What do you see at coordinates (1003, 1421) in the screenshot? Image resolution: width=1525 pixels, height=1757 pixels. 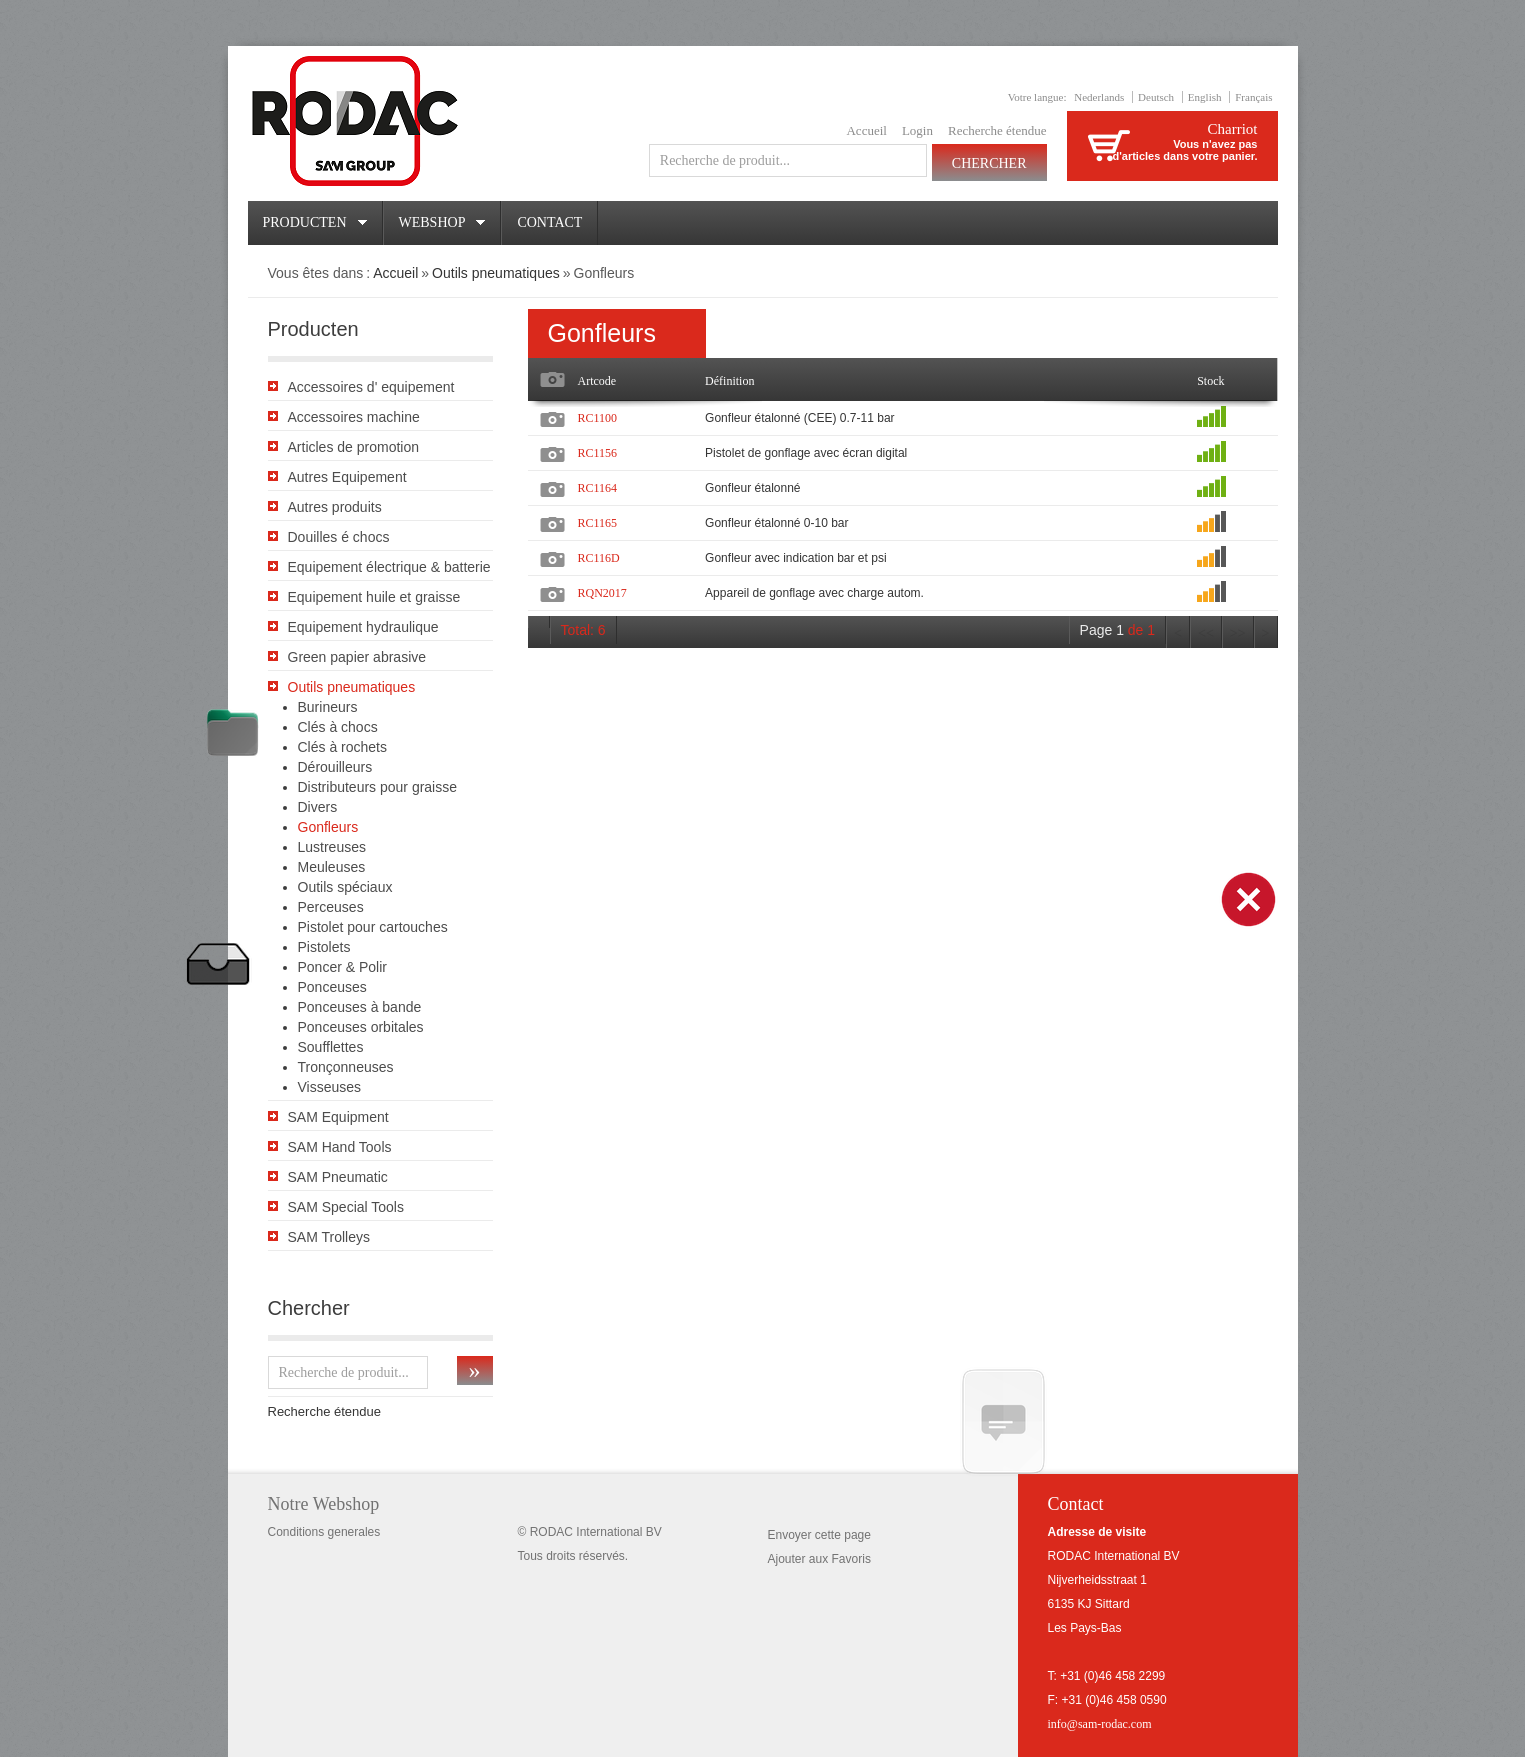 I see `a subrip subtitle file (.srt)` at bounding box center [1003, 1421].